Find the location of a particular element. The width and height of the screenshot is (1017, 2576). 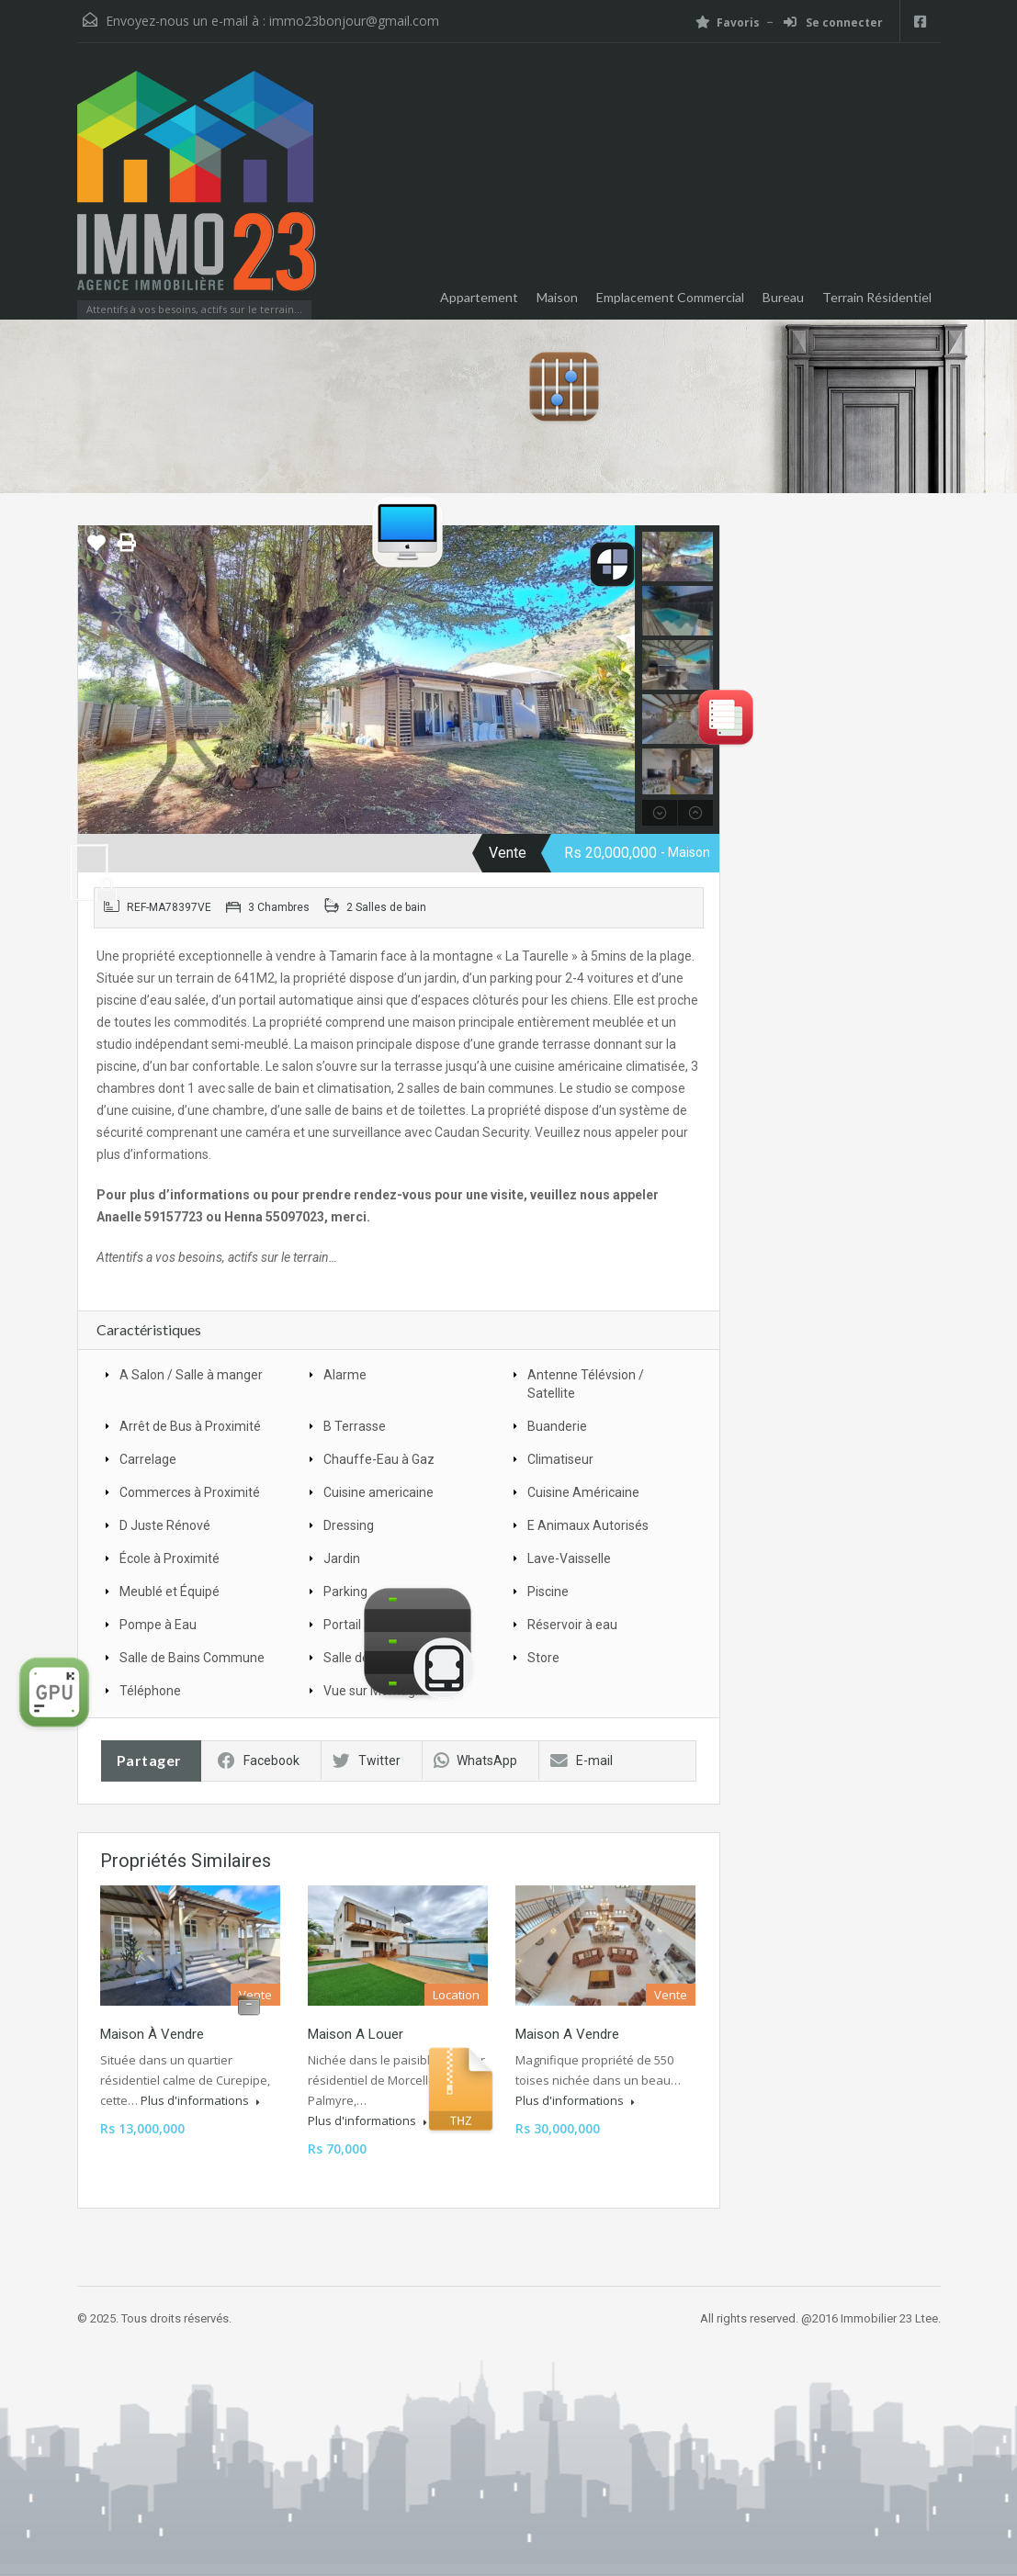

open shapez game app is located at coordinates (612, 564).